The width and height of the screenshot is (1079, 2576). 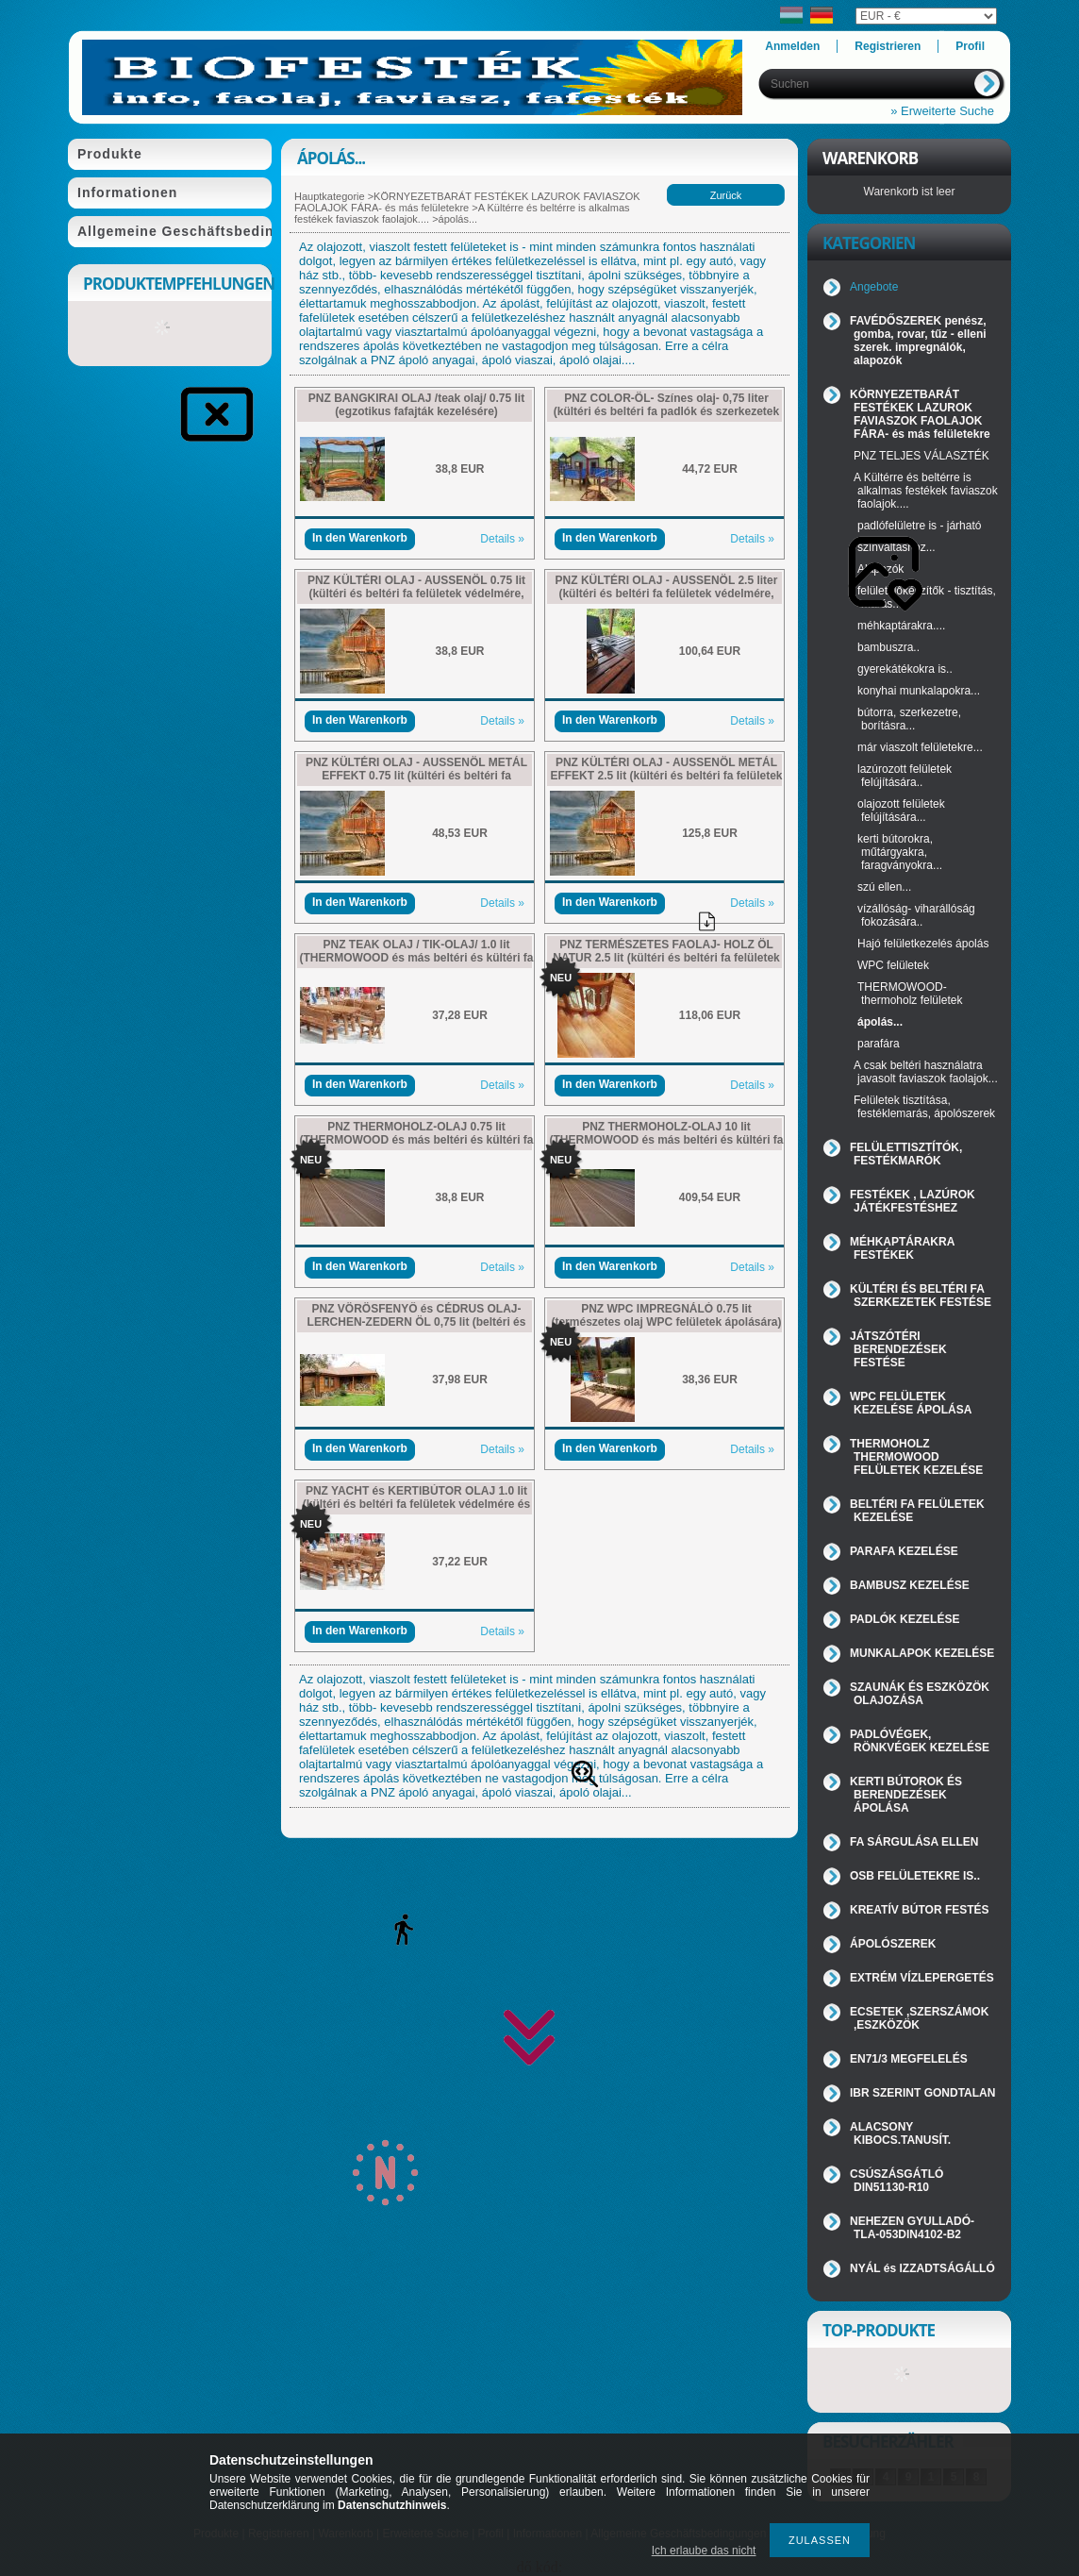 What do you see at coordinates (217, 414) in the screenshot?
I see `close or dismiss a window` at bounding box center [217, 414].